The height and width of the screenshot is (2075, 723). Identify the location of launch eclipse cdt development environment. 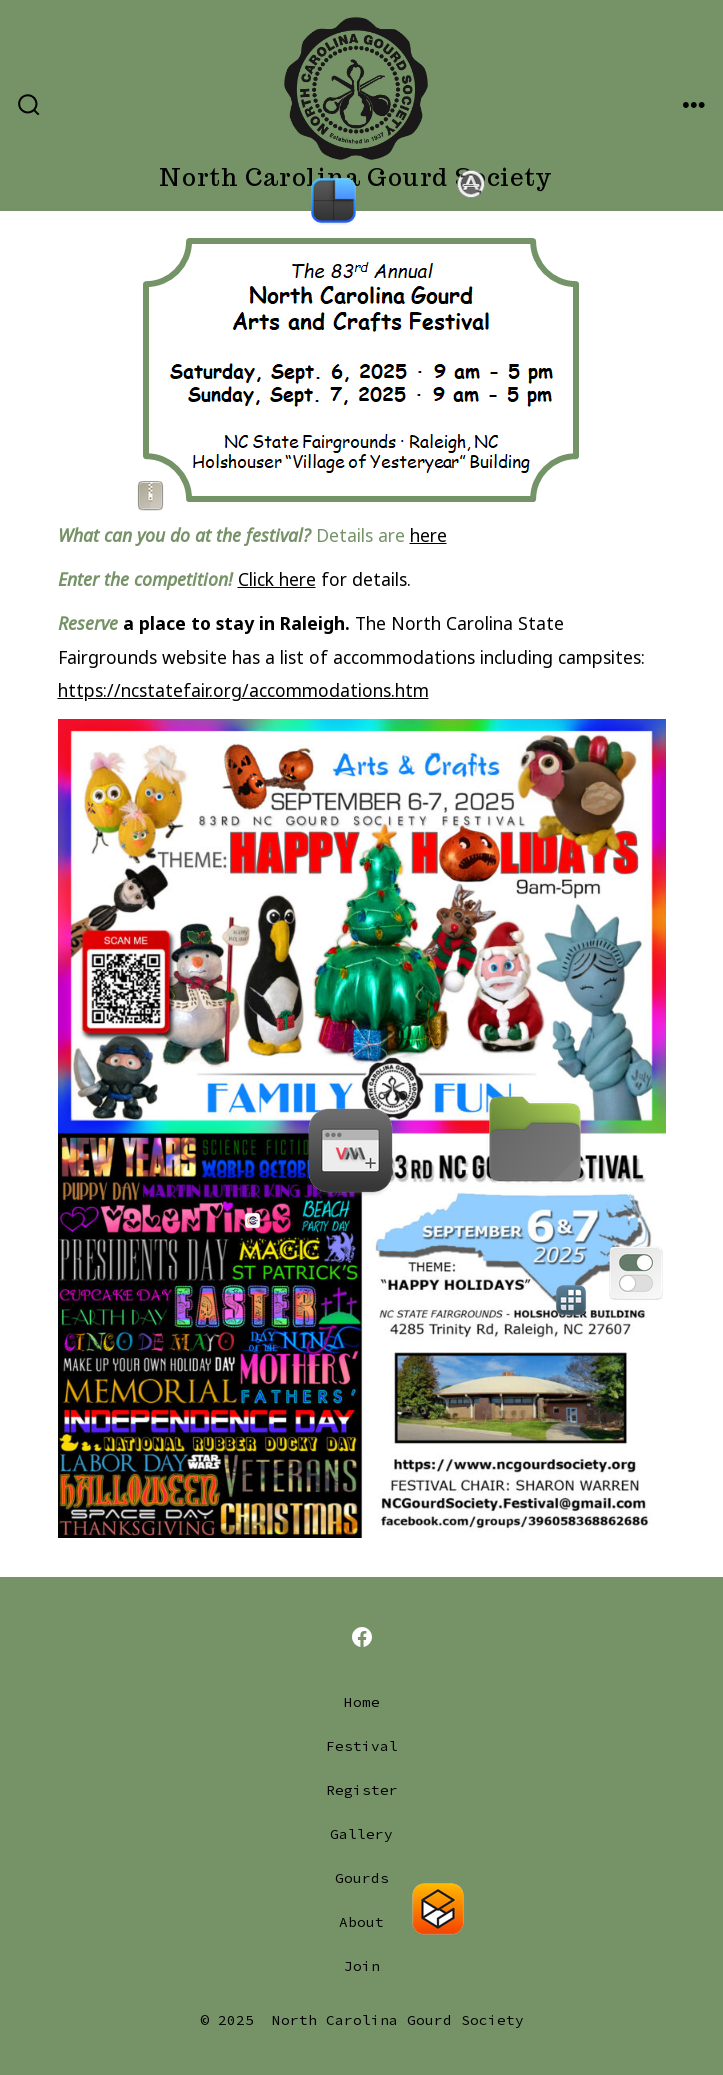
(252, 1220).